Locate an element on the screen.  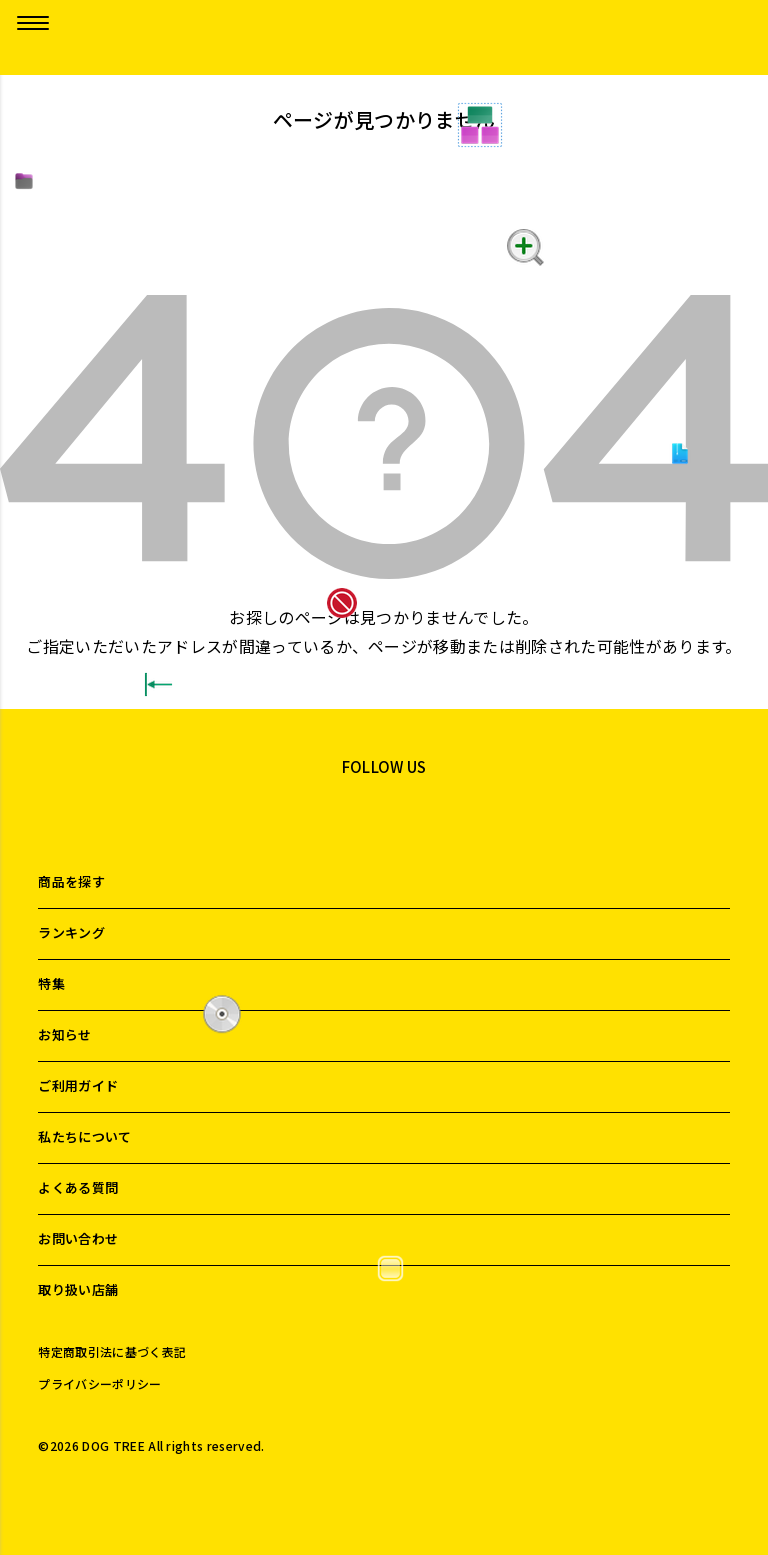
zoom in on the current view is located at coordinates (525, 247).